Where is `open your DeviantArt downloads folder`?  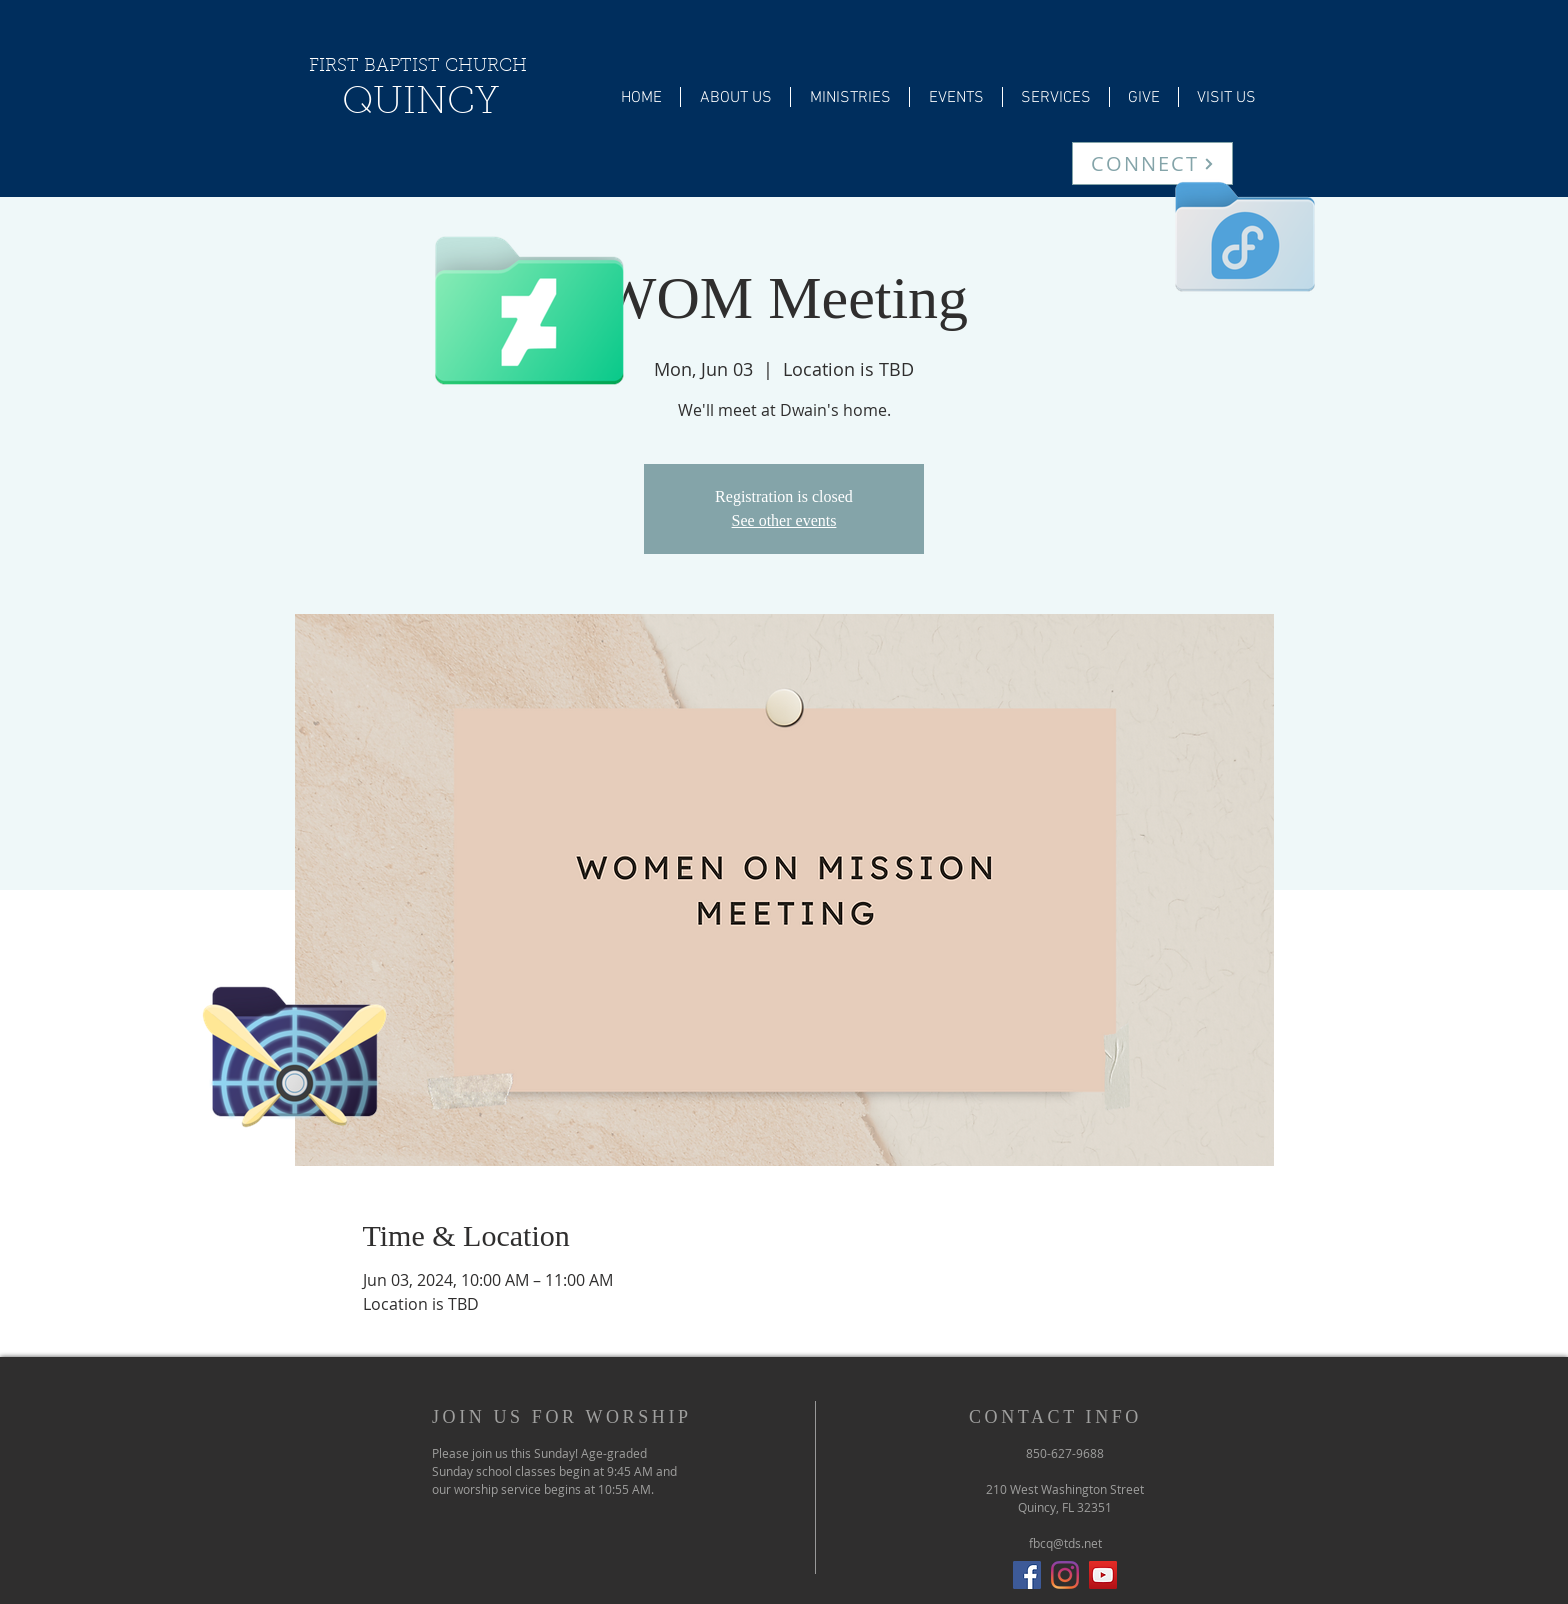 open your DeviantArt downloads folder is located at coordinates (528, 315).